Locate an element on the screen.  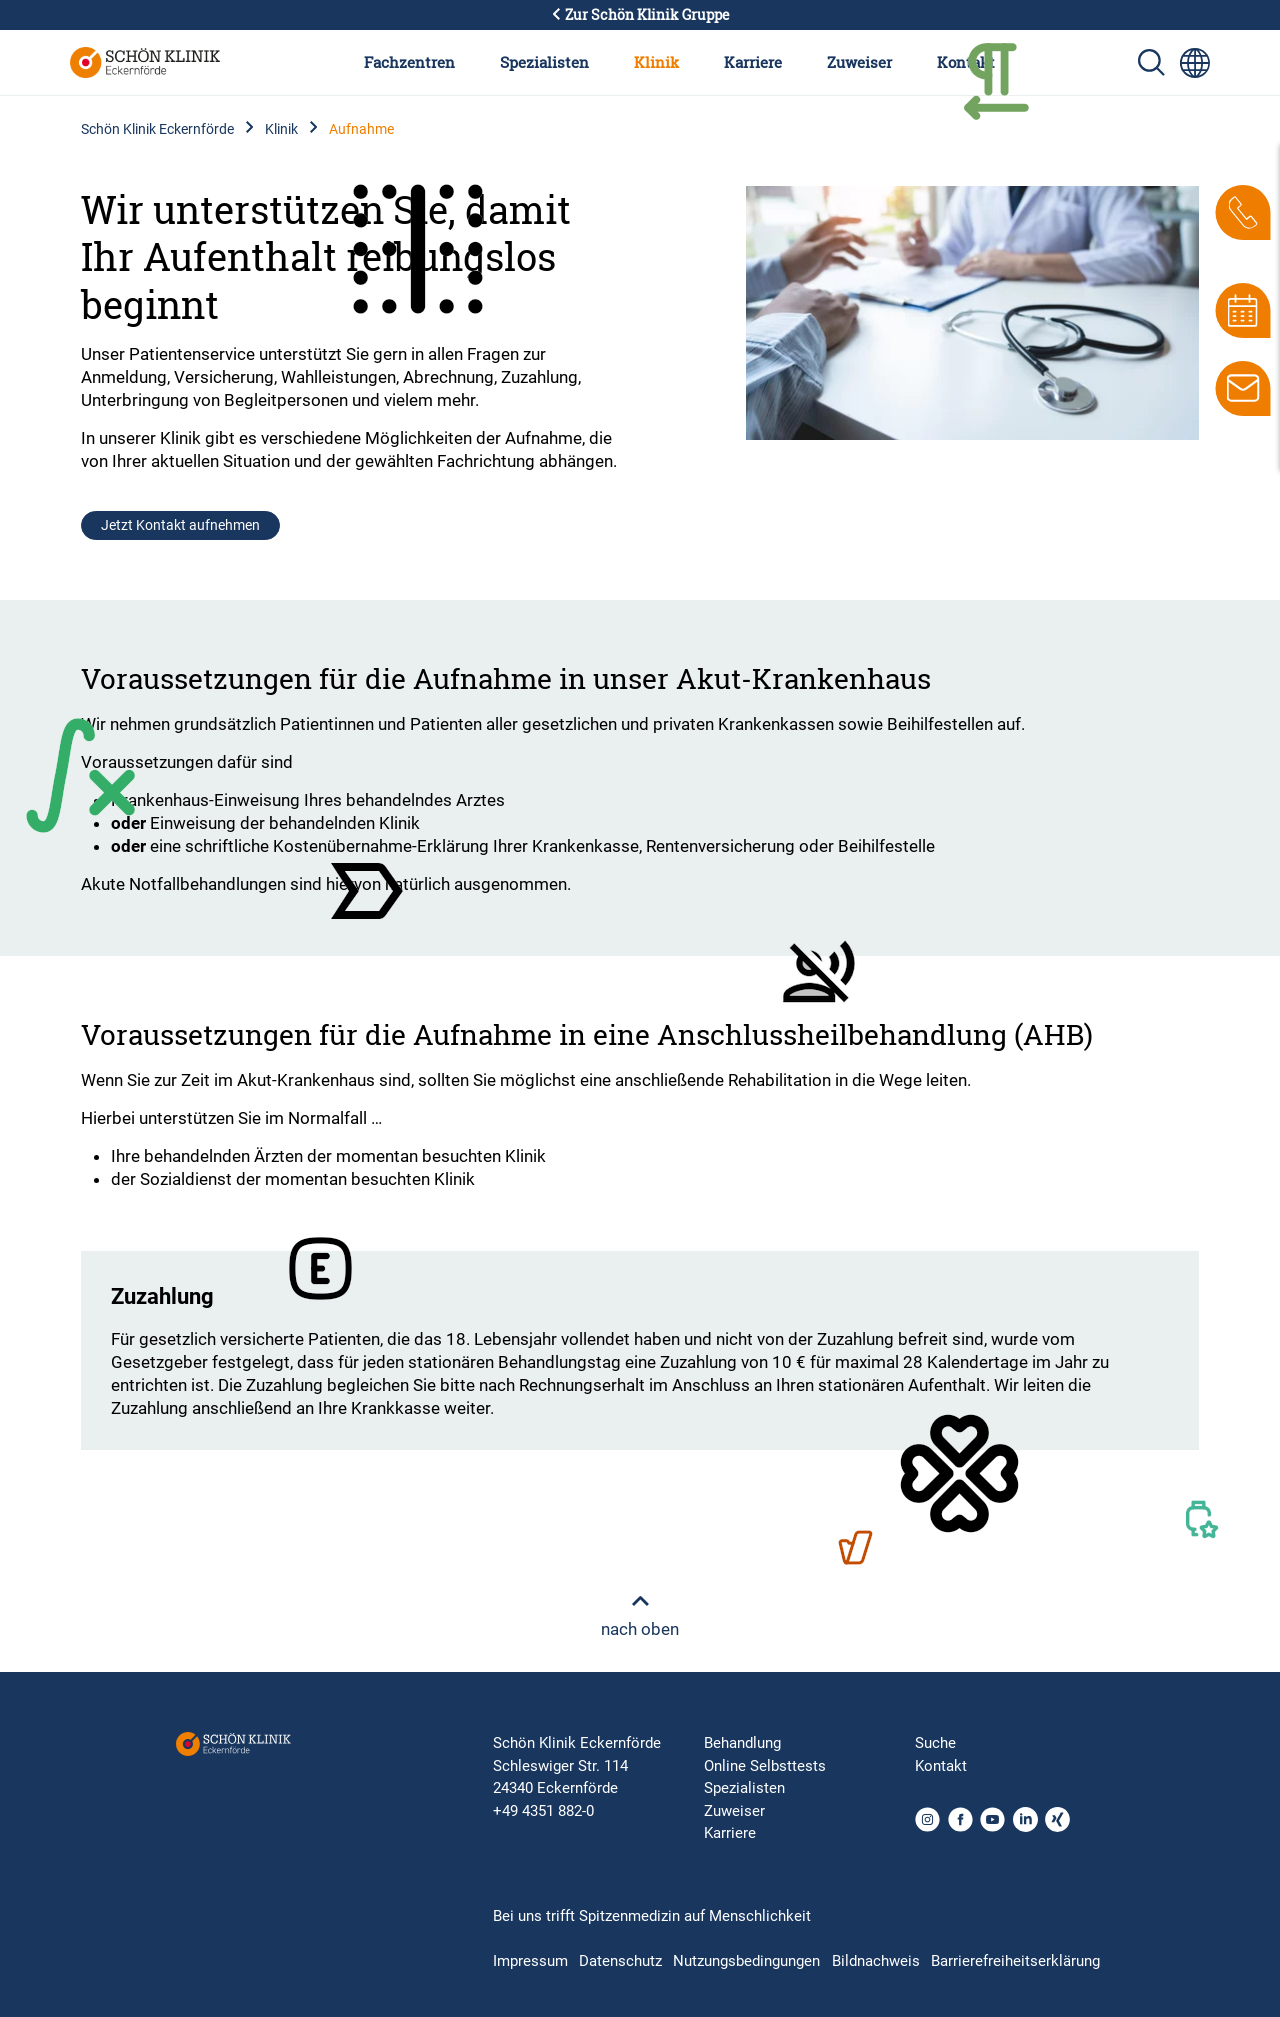
indicates a lucky or bonus reward feature is located at coordinates (959, 1473).